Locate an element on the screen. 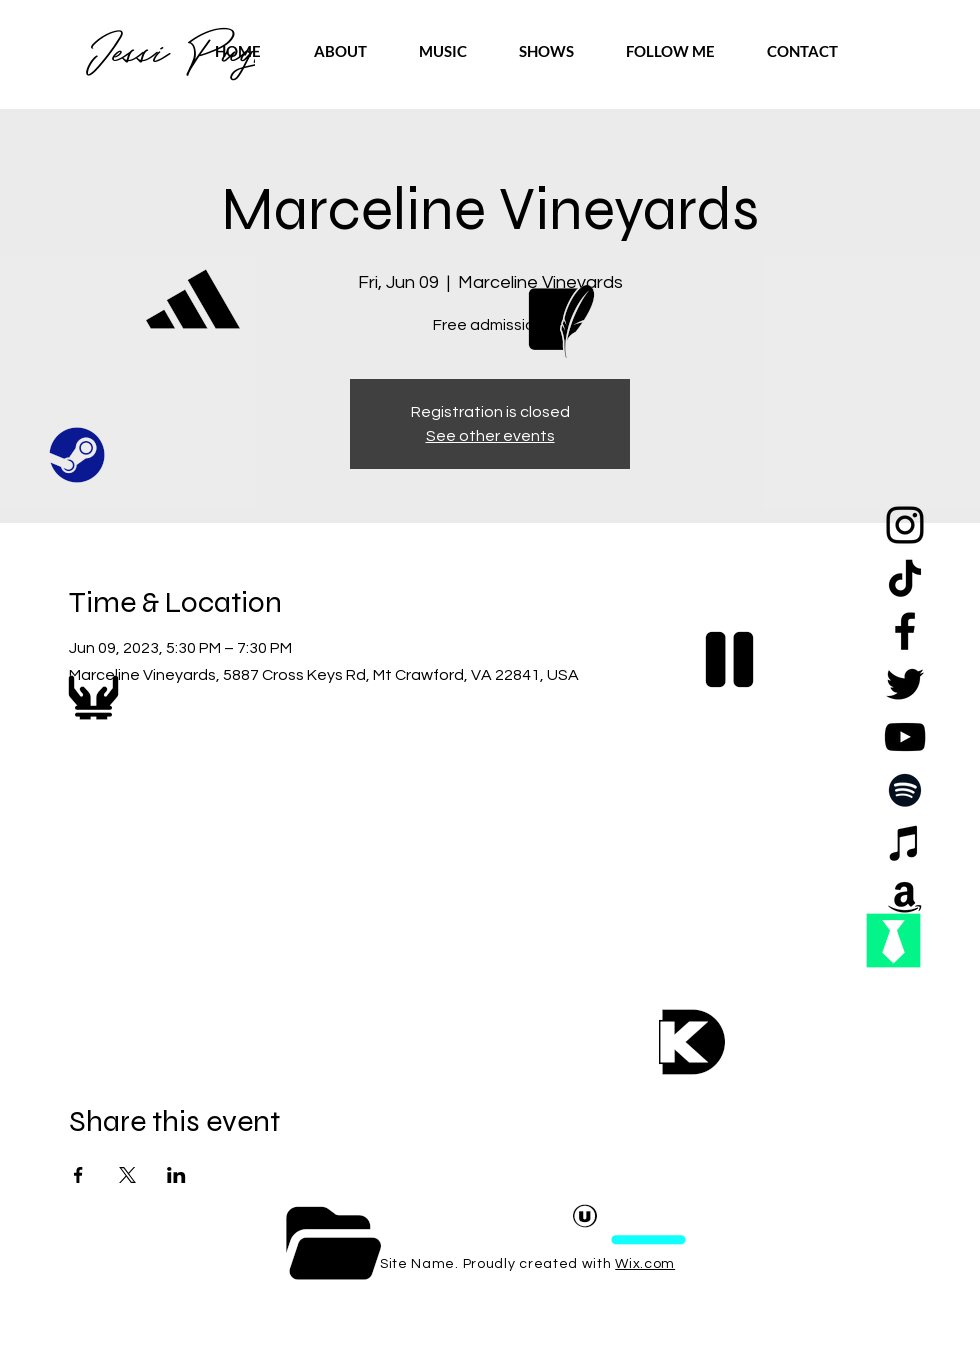  SQLite database technology is located at coordinates (561, 321).